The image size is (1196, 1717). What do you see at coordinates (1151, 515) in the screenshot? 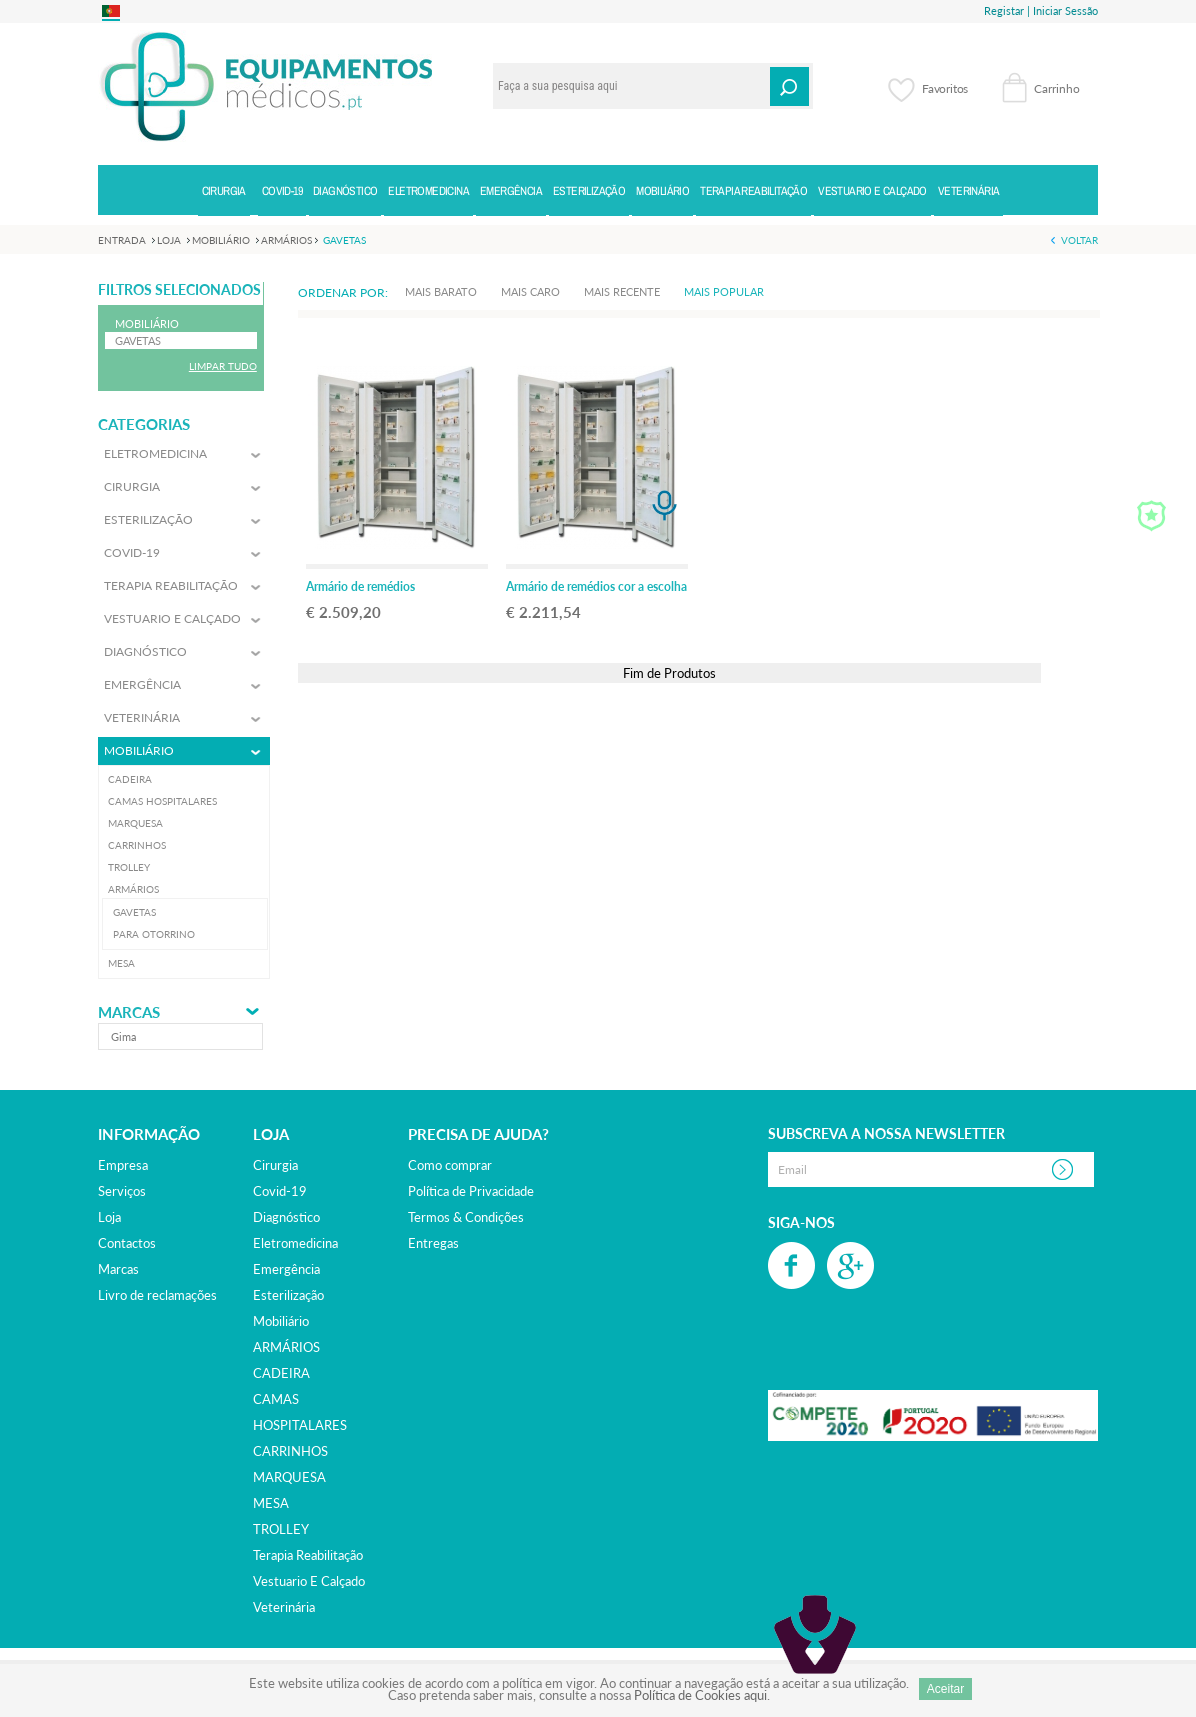
I see `indicates law enforcement or official authority` at bounding box center [1151, 515].